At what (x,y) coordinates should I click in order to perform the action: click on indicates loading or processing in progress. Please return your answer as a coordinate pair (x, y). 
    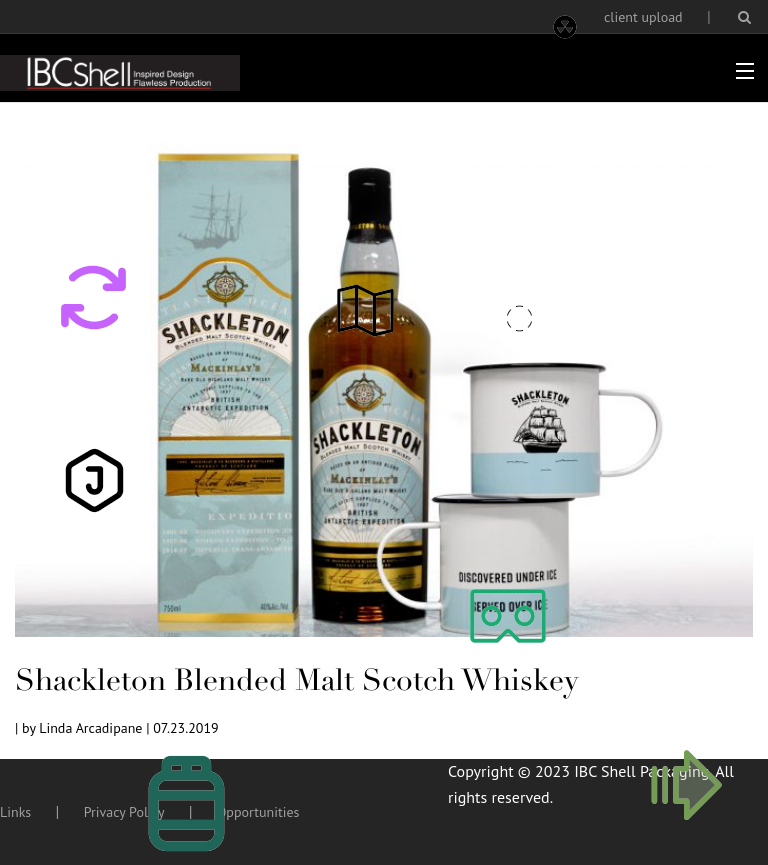
    Looking at the image, I should click on (519, 318).